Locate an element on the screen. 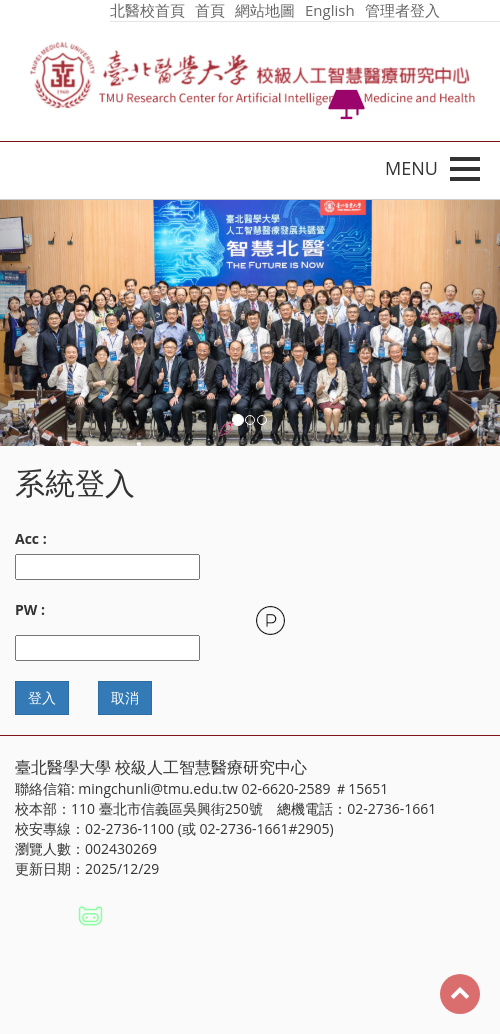  browse vegetable or produce category is located at coordinates (226, 429).